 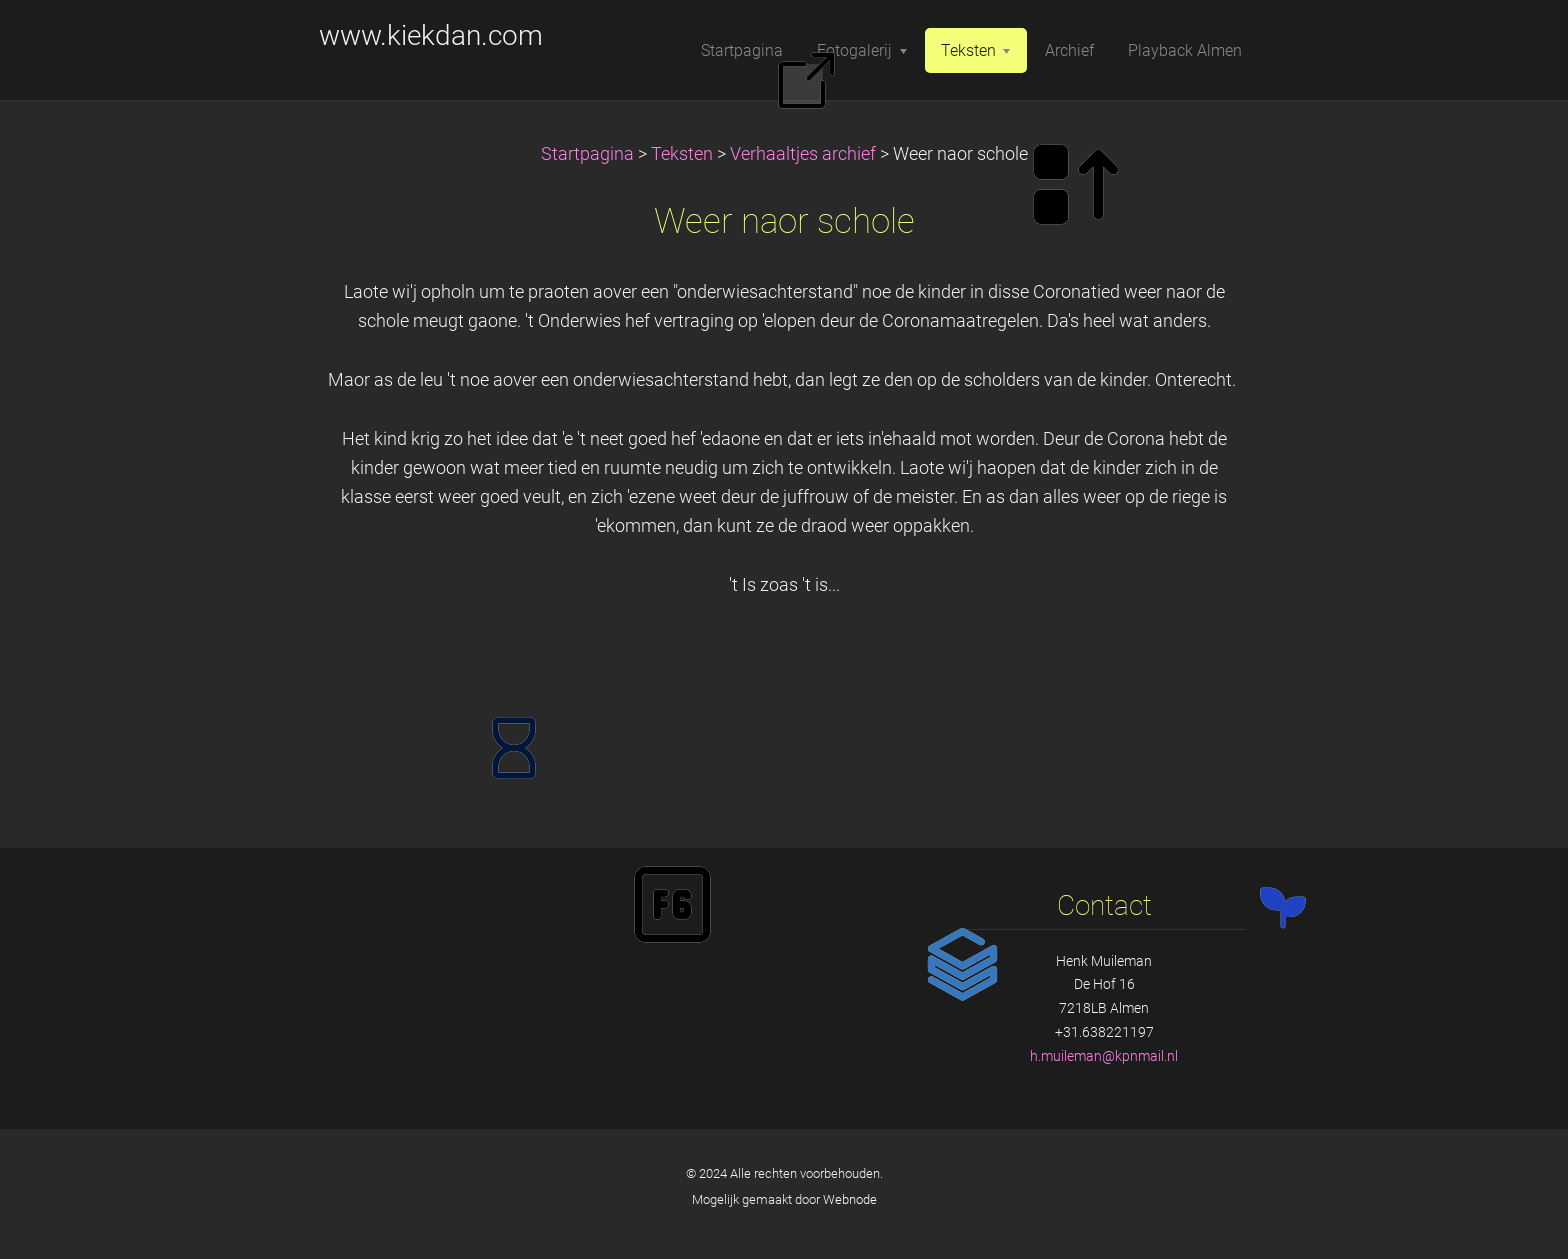 I want to click on sort items in ascending order, so click(x=1073, y=184).